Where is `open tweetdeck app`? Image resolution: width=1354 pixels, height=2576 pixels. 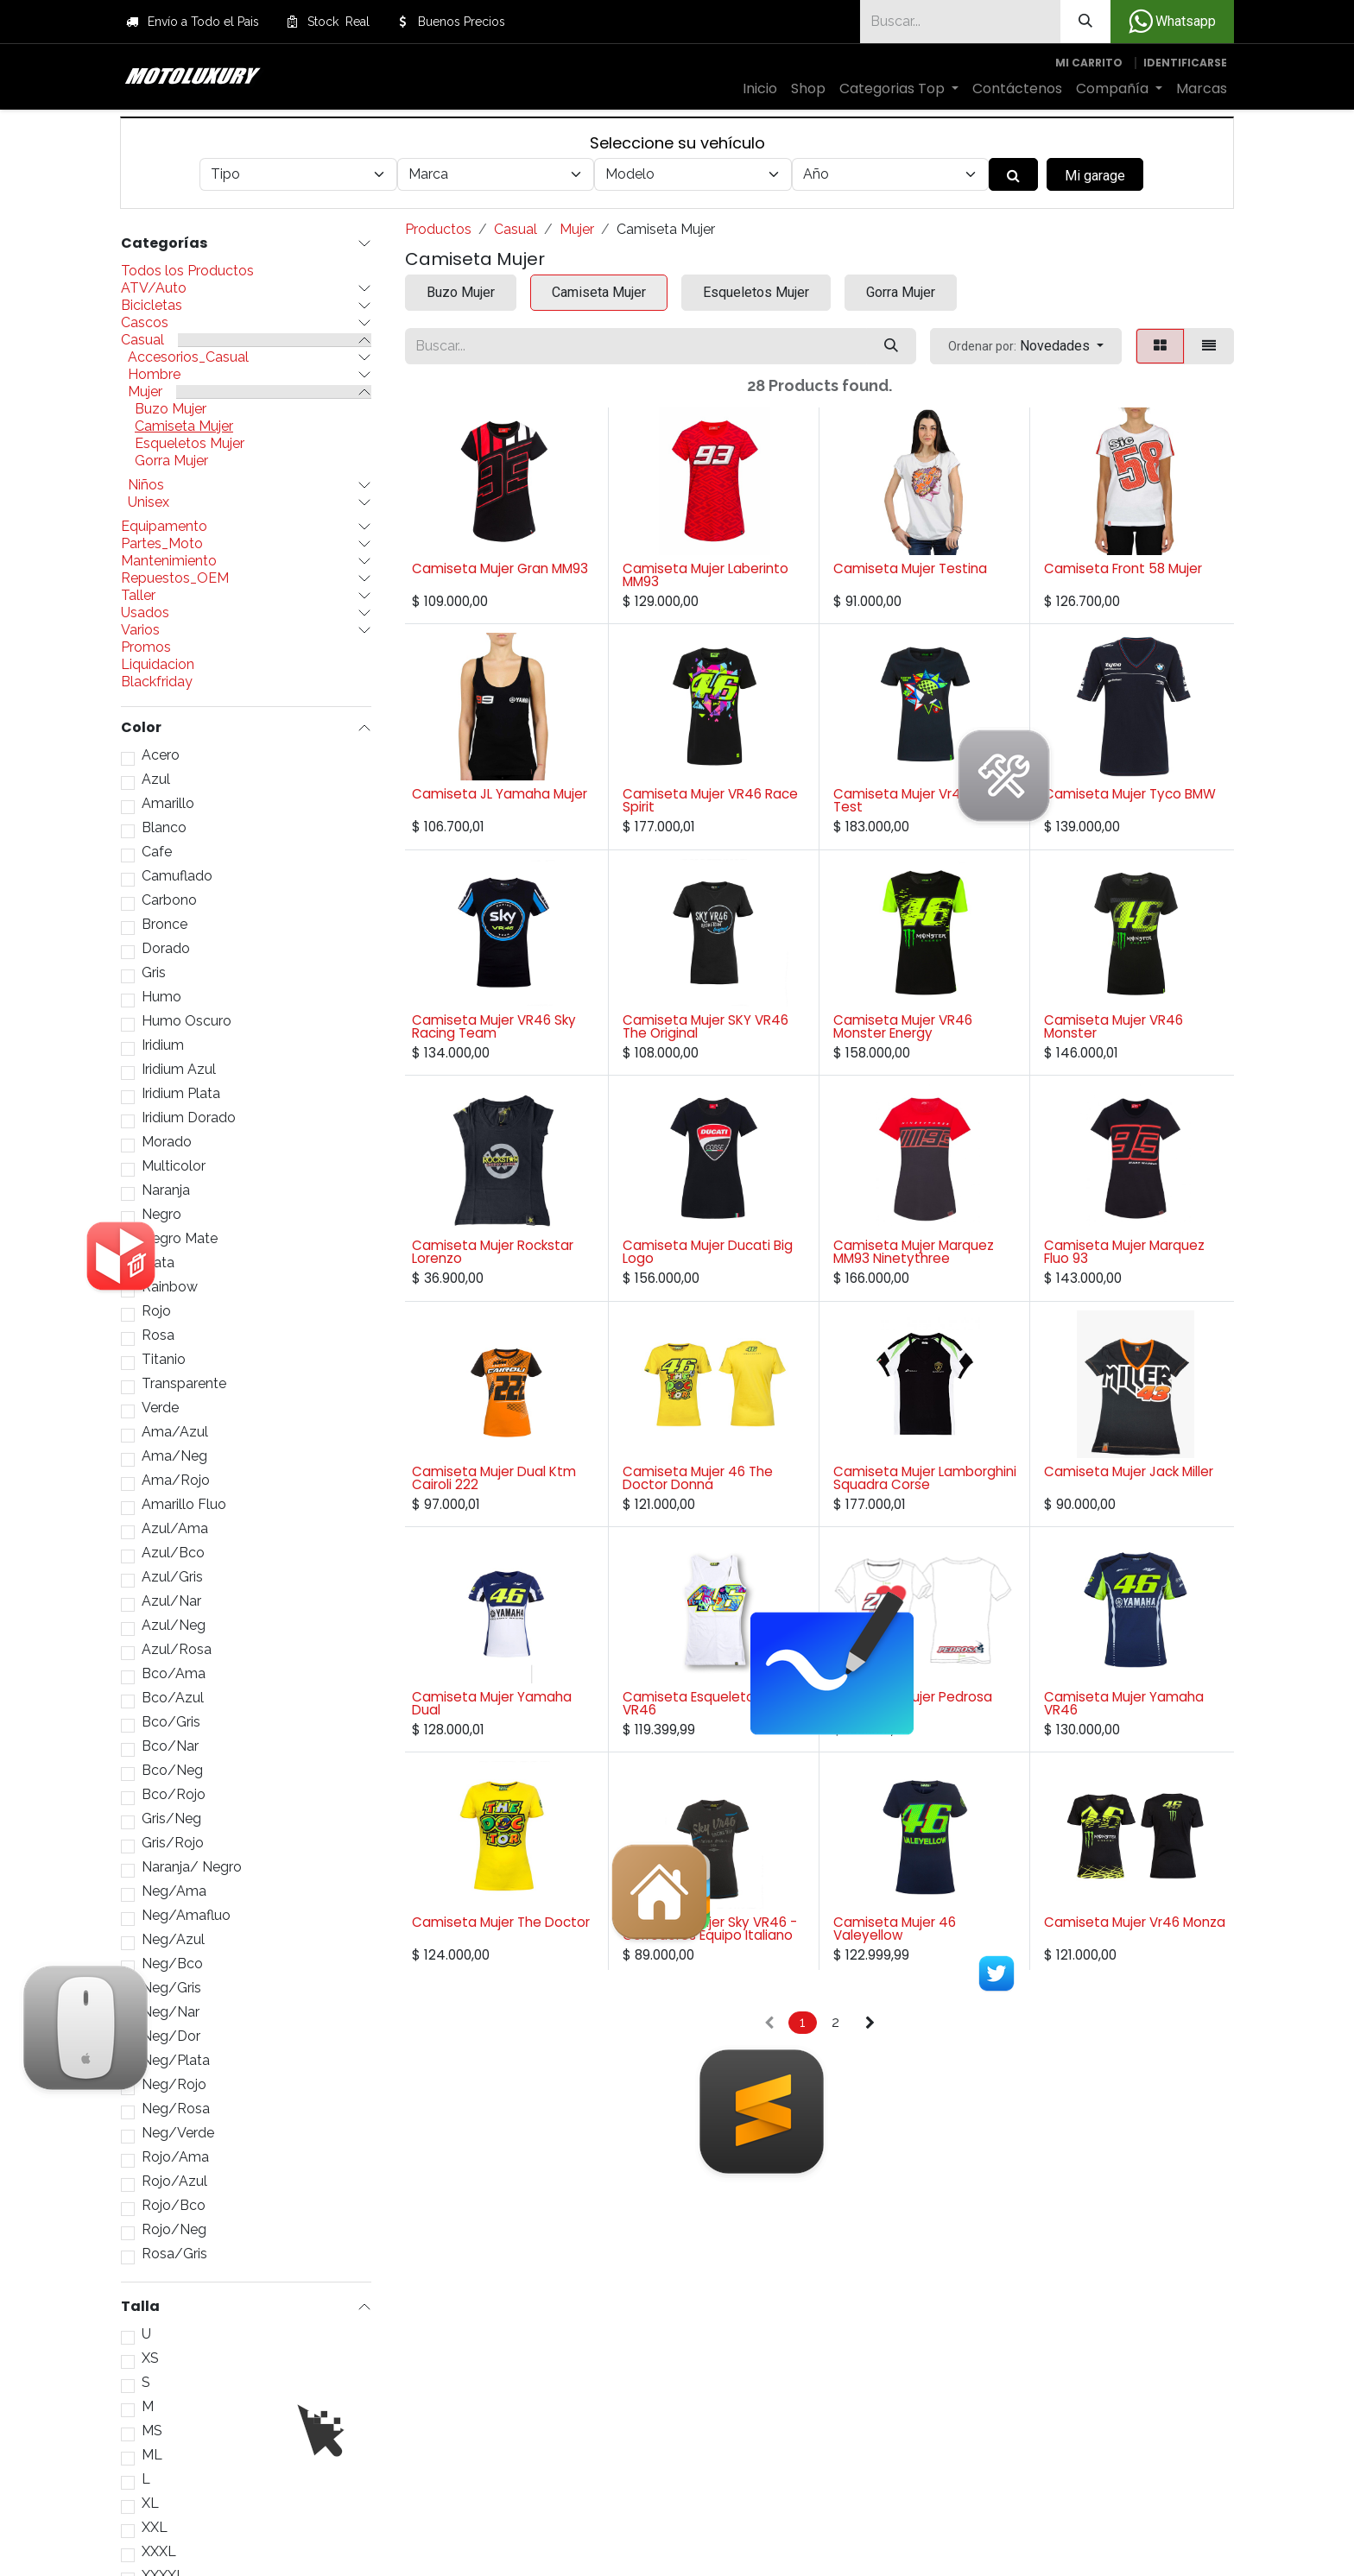 open tweetdeck app is located at coordinates (997, 1973).